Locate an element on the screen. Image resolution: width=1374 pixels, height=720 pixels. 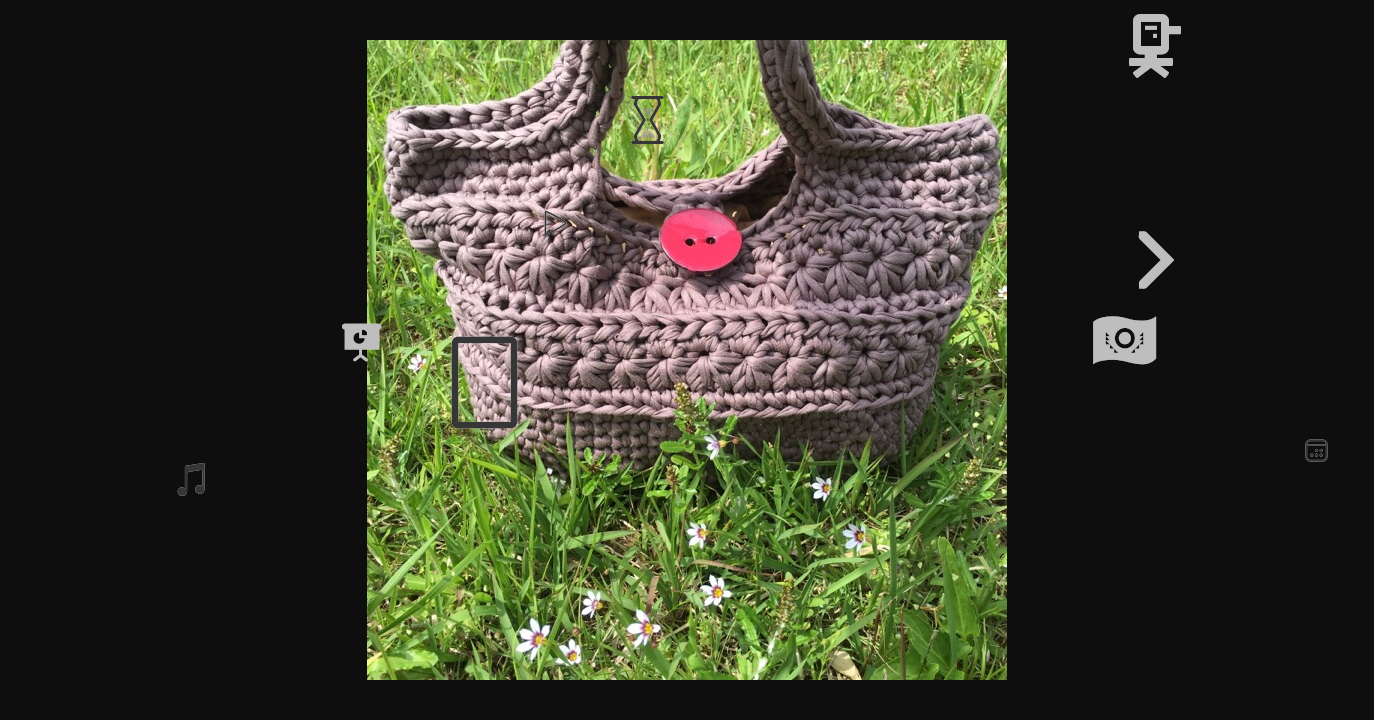
open calendar application is located at coordinates (1316, 450).